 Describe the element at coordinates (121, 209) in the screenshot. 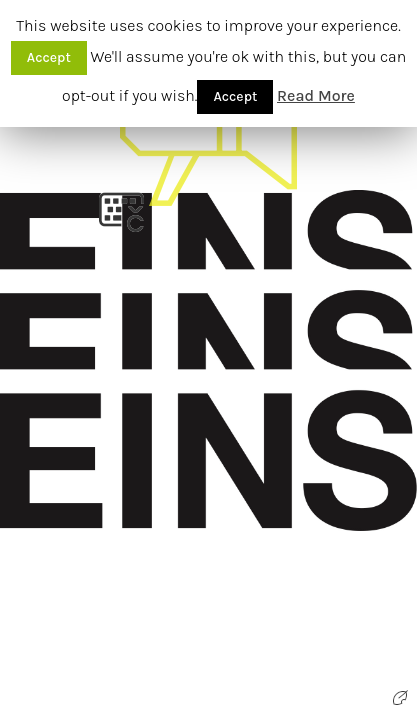

I see `open on-screen keyboard settings` at that location.